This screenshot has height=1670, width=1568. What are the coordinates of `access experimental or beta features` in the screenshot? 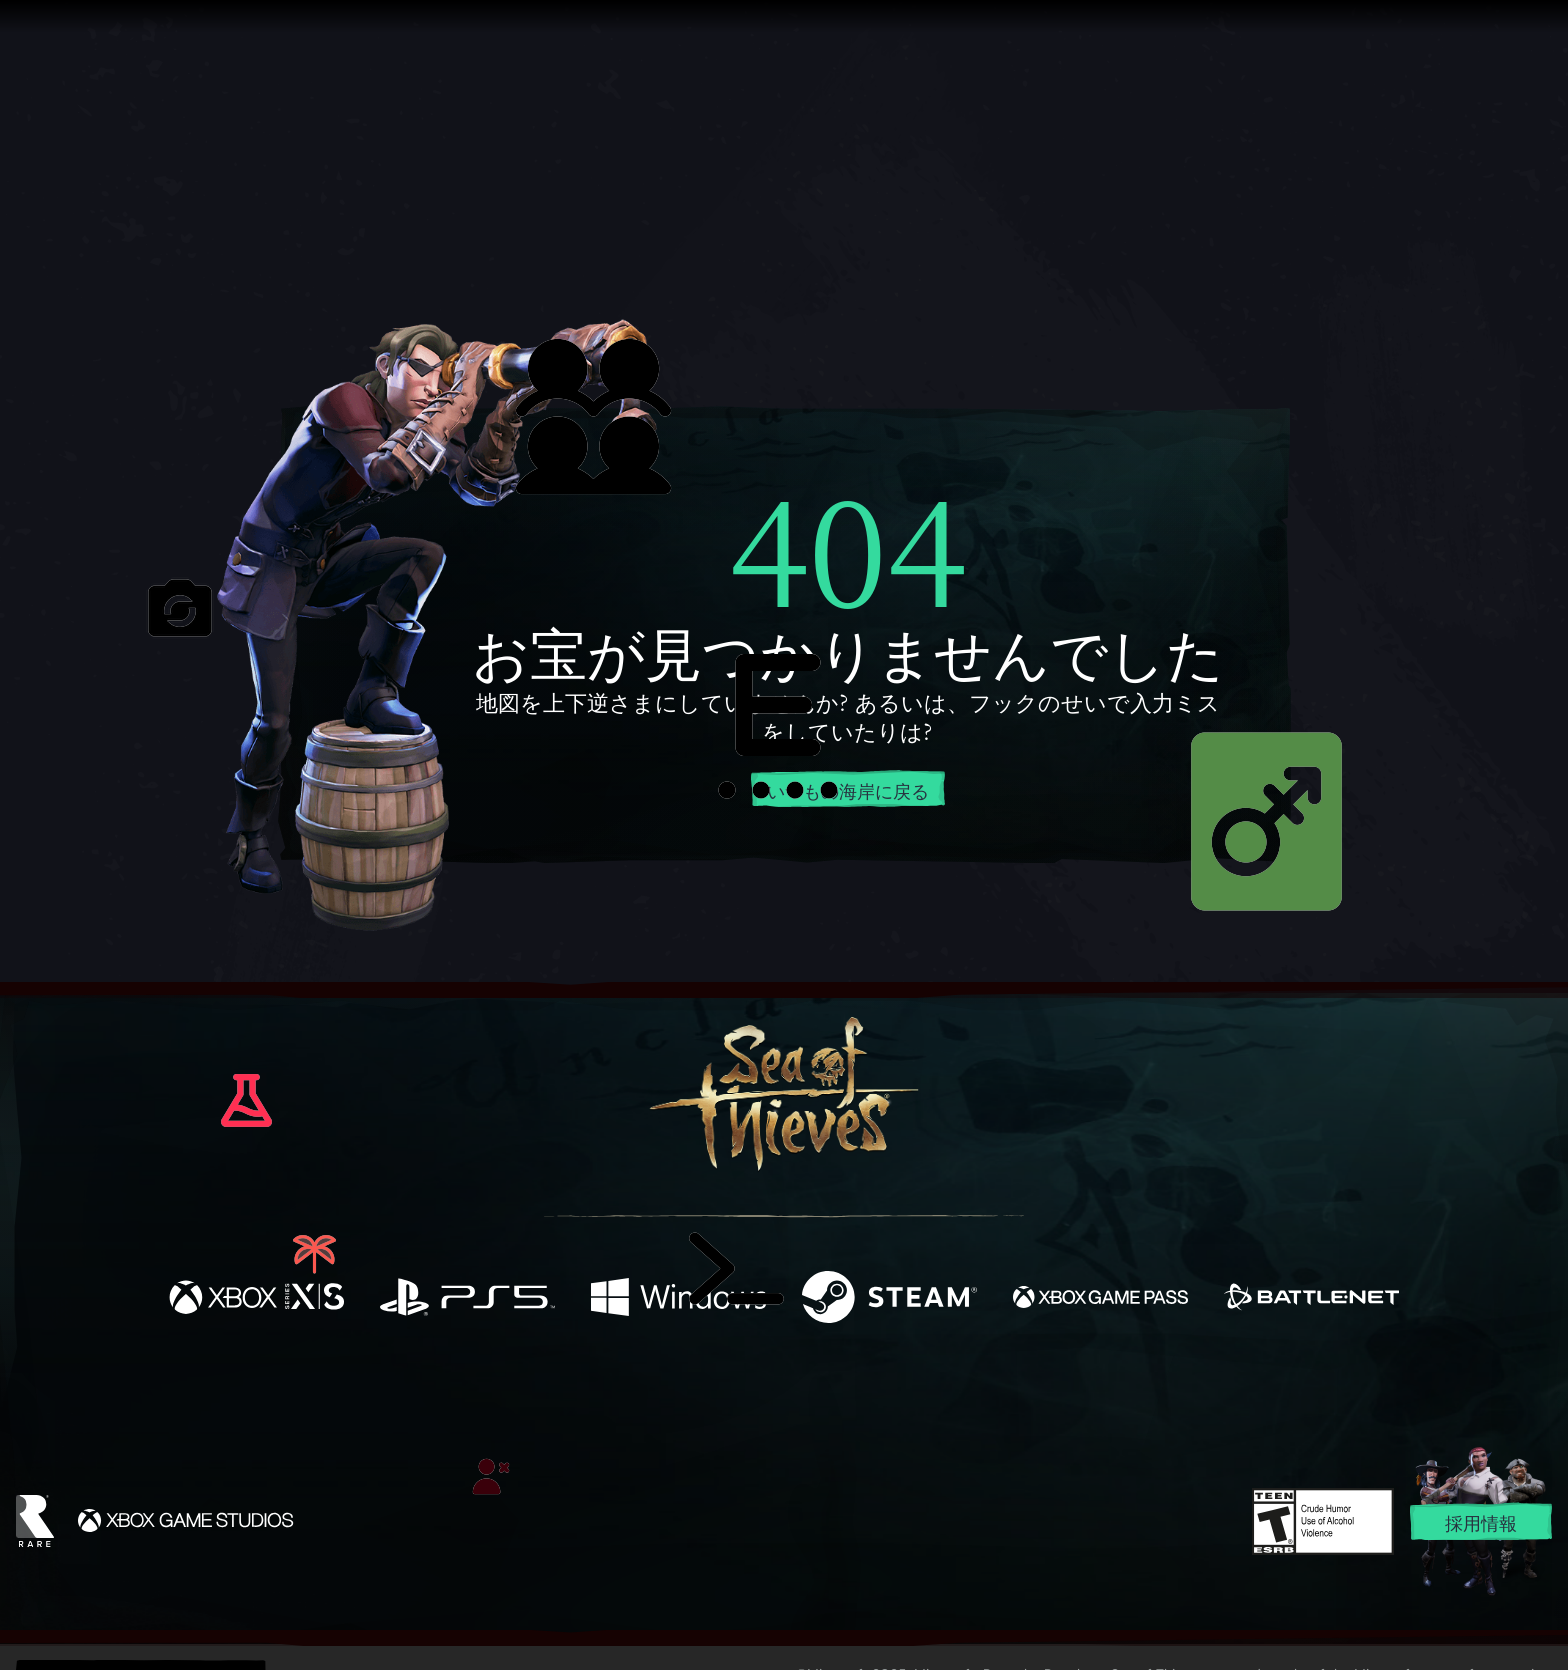 It's located at (246, 1101).